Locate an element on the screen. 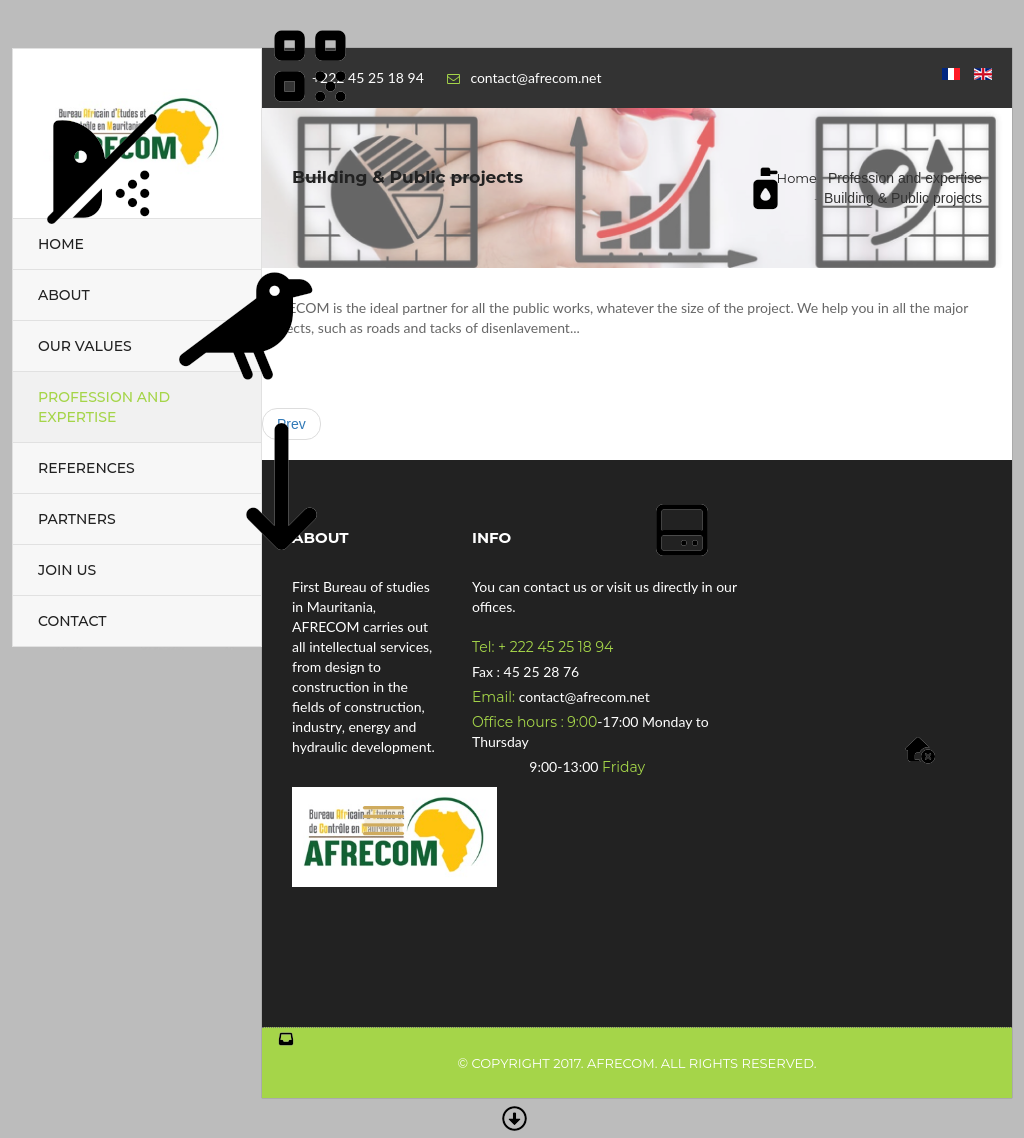 This screenshot has height=1138, width=1024. access hand sanitizer or soap dispenser location is located at coordinates (765, 189).